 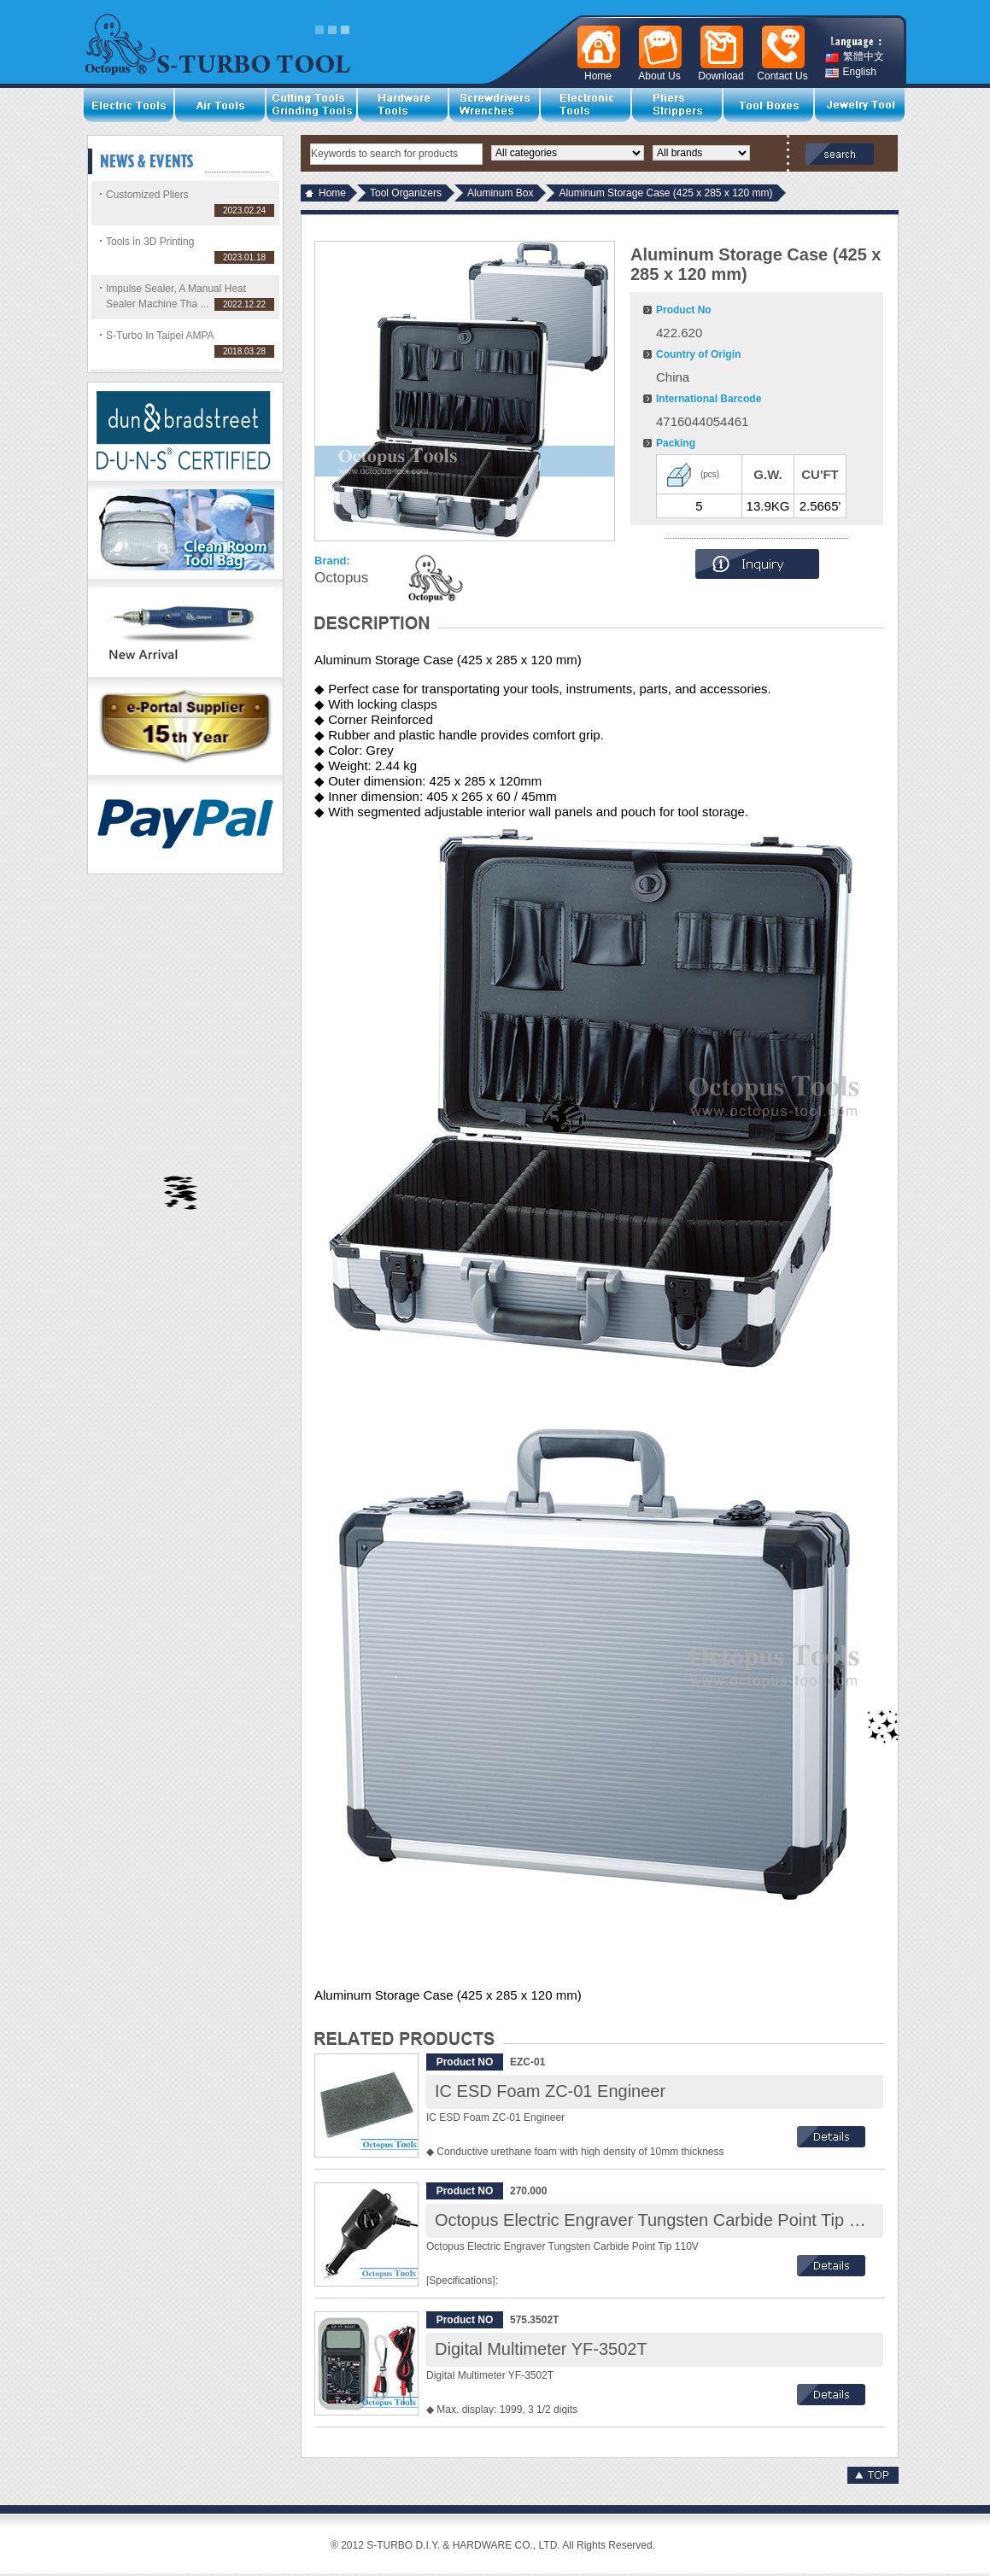 What do you see at coordinates (564, 1113) in the screenshot?
I see `view burial site or ancient monument location` at bounding box center [564, 1113].